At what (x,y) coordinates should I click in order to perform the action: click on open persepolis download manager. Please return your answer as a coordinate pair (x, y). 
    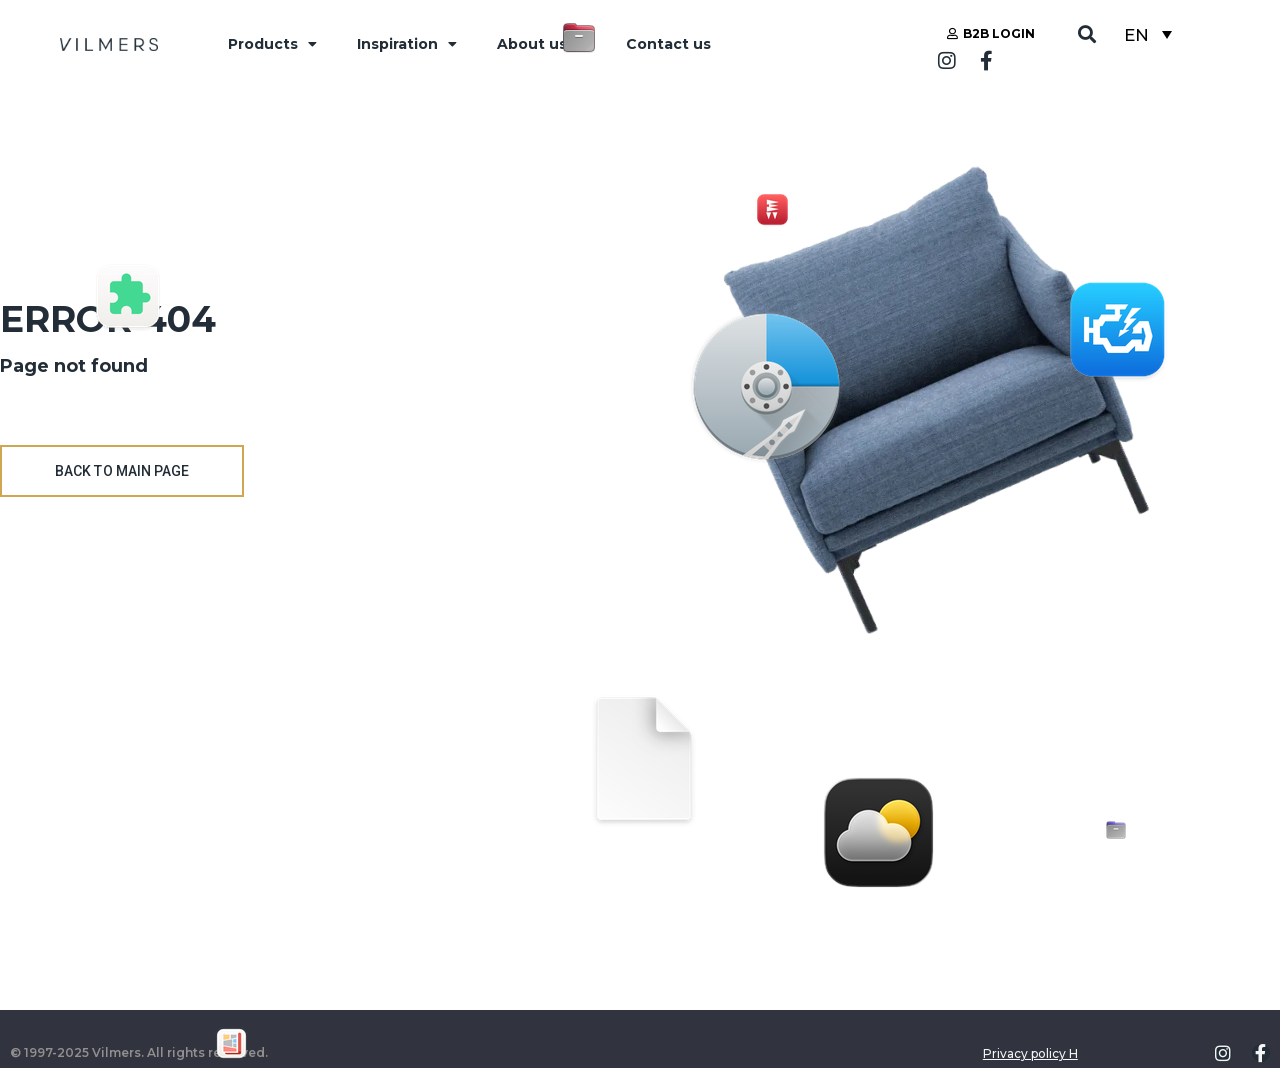
    Looking at the image, I should click on (772, 209).